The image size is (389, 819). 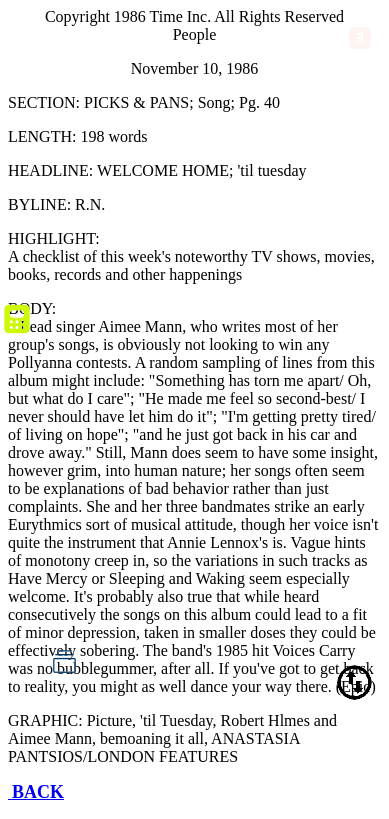 I want to click on view stacked items or card deck, so click(x=64, y=662).